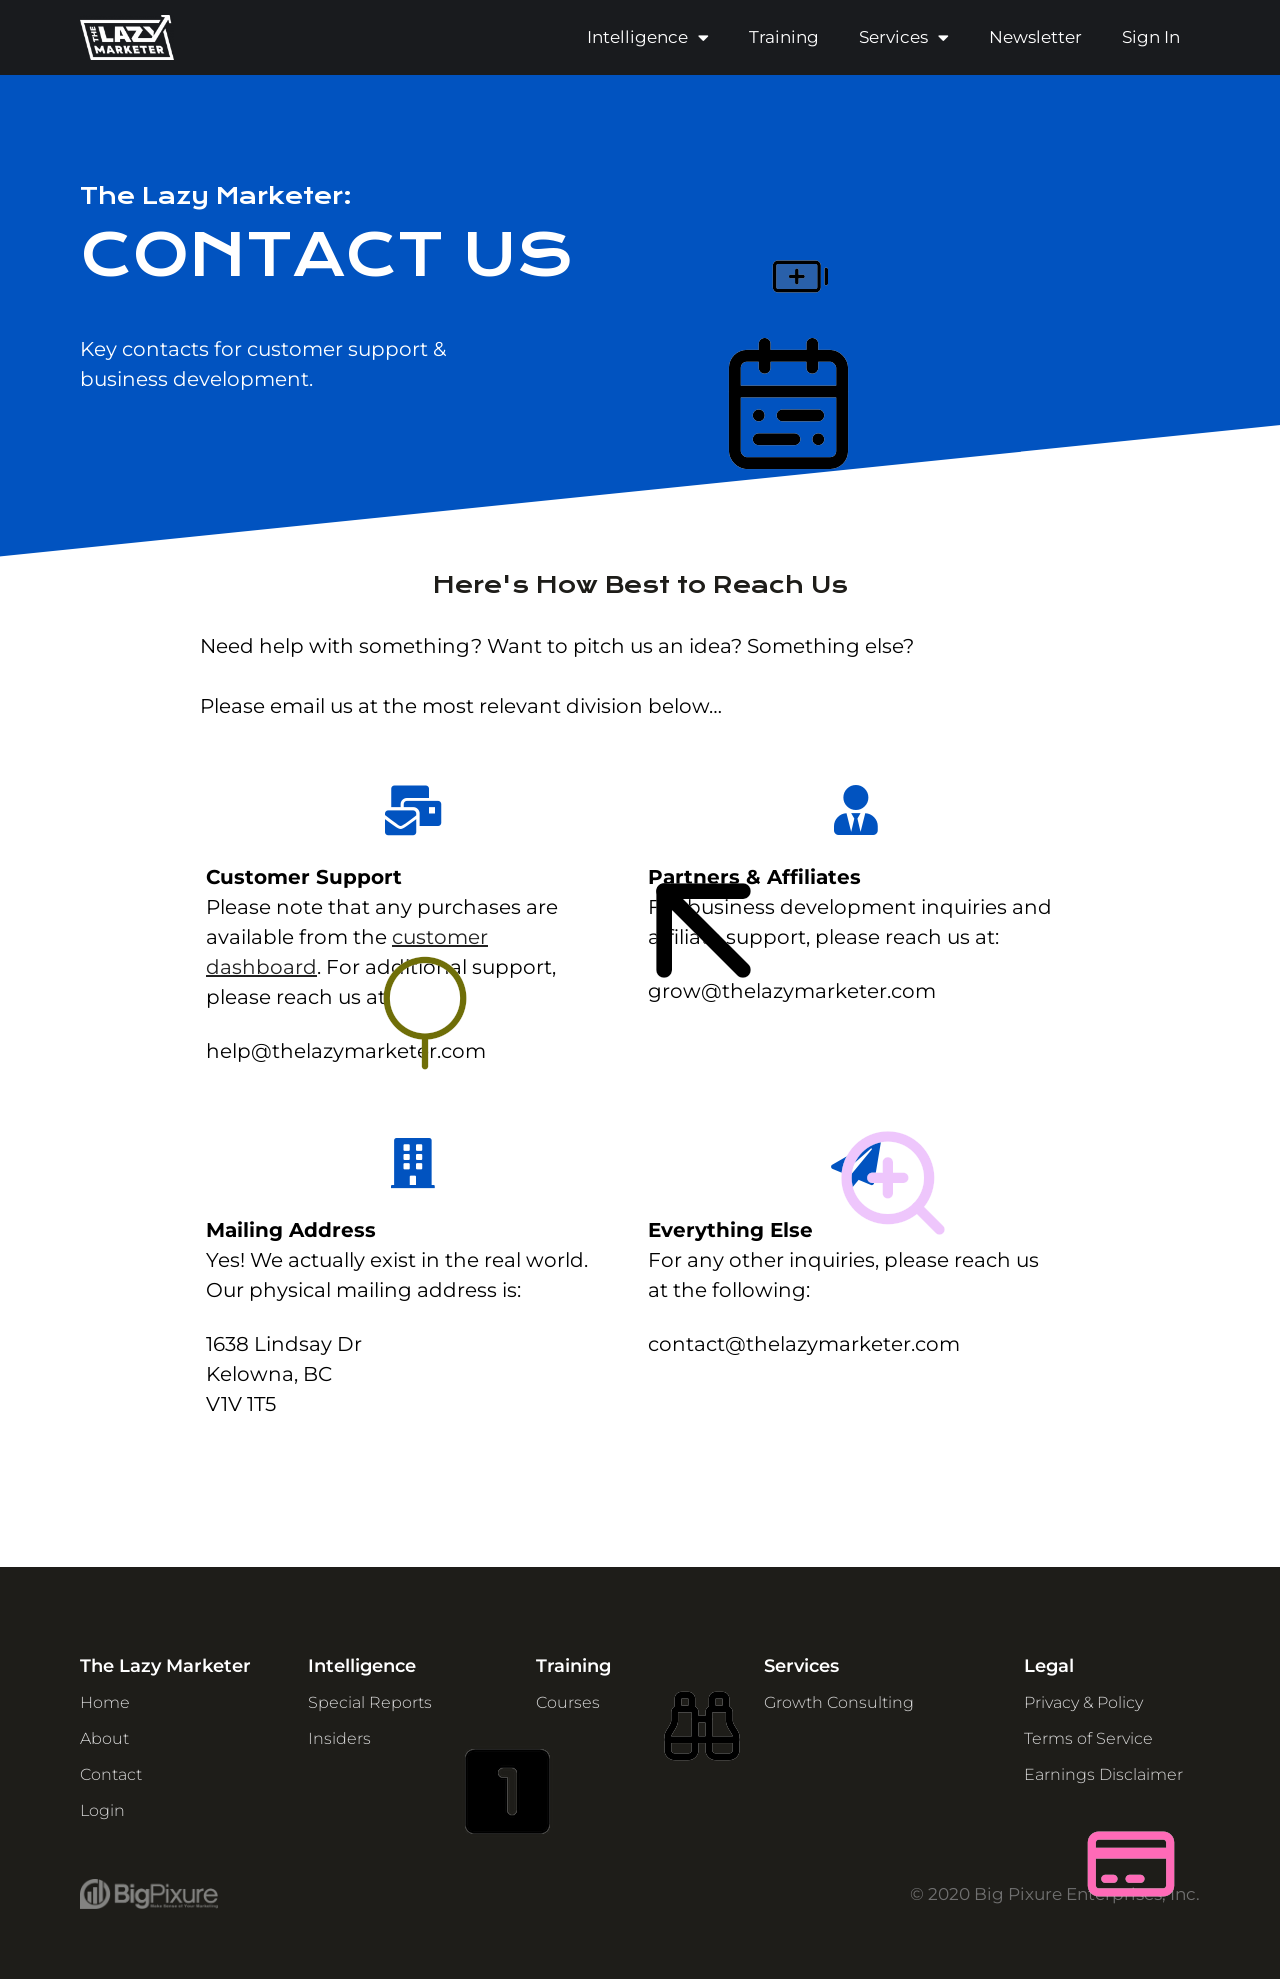 Image resolution: width=1280 pixels, height=1979 pixels. Describe the element at coordinates (507, 1791) in the screenshot. I see `indicates step one in a multi-step process` at that location.